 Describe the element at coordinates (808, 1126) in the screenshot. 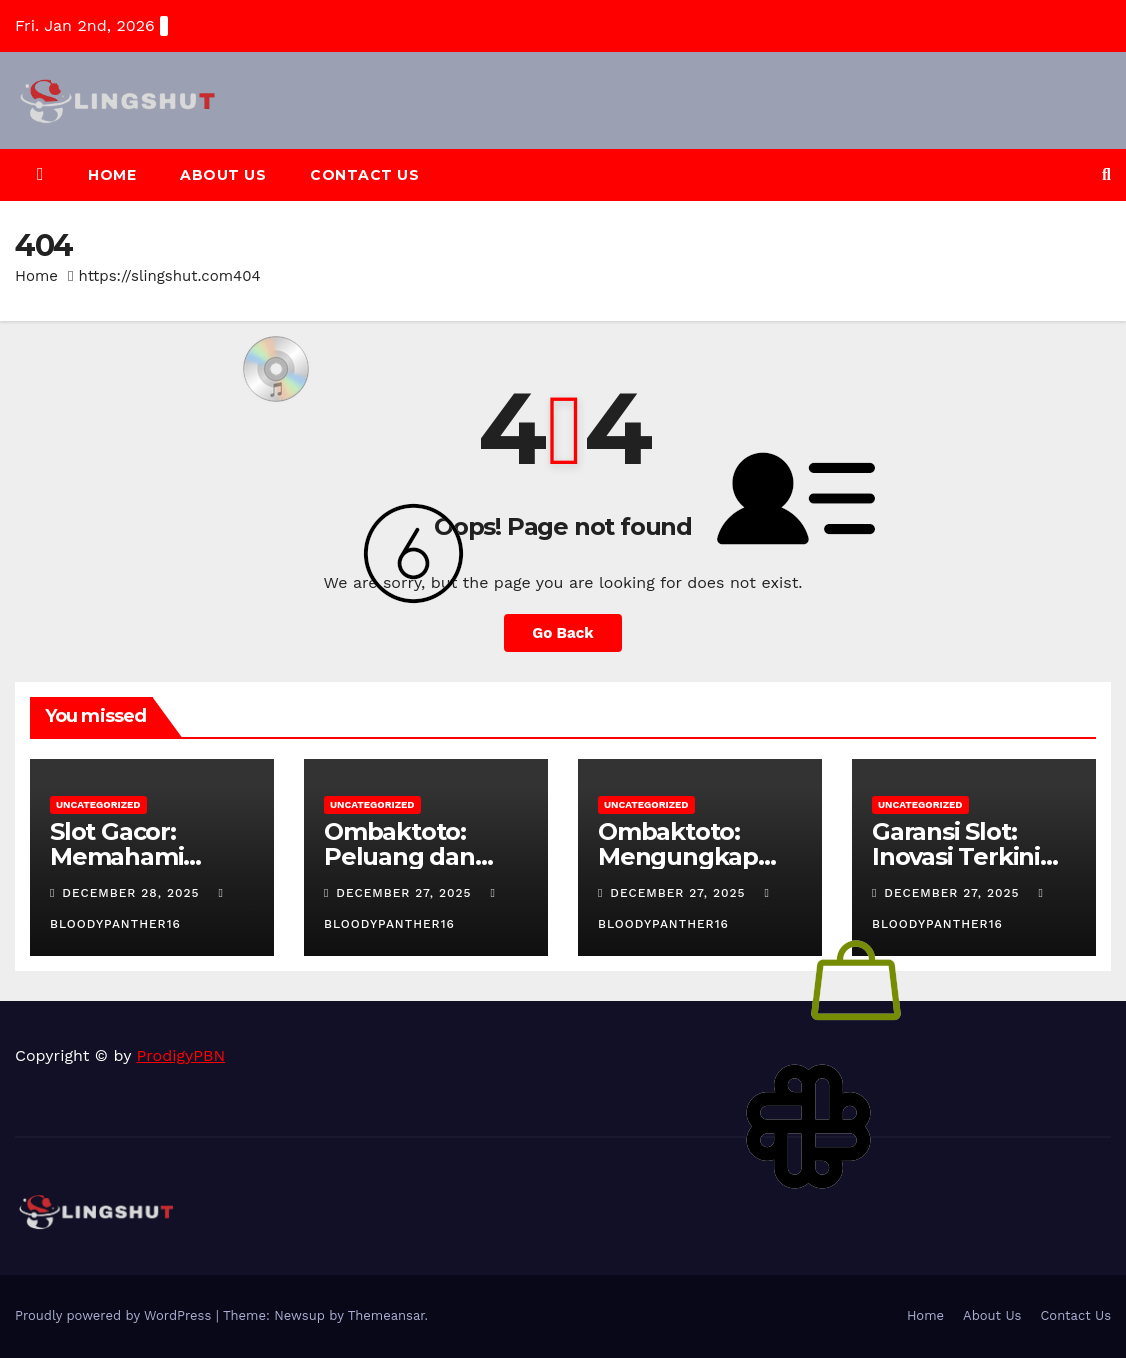

I see `open Slack workspace` at that location.